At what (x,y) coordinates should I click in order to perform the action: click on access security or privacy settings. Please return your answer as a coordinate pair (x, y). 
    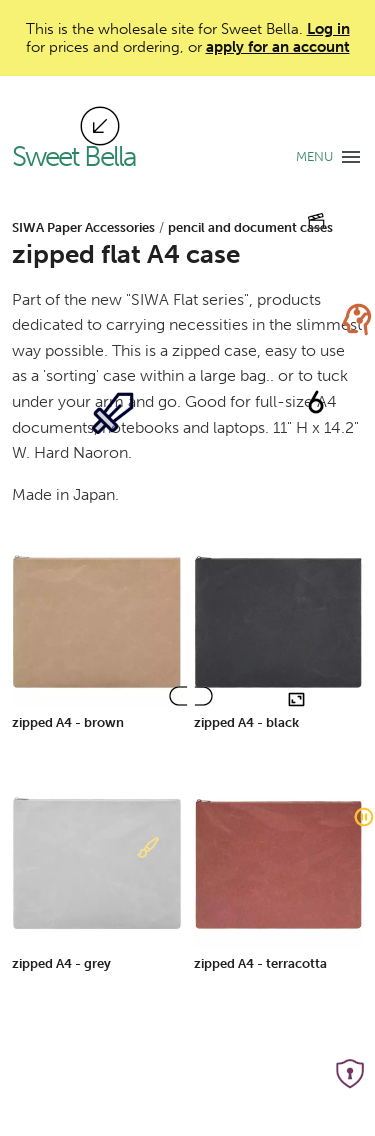
    Looking at the image, I should click on (349, 1074).